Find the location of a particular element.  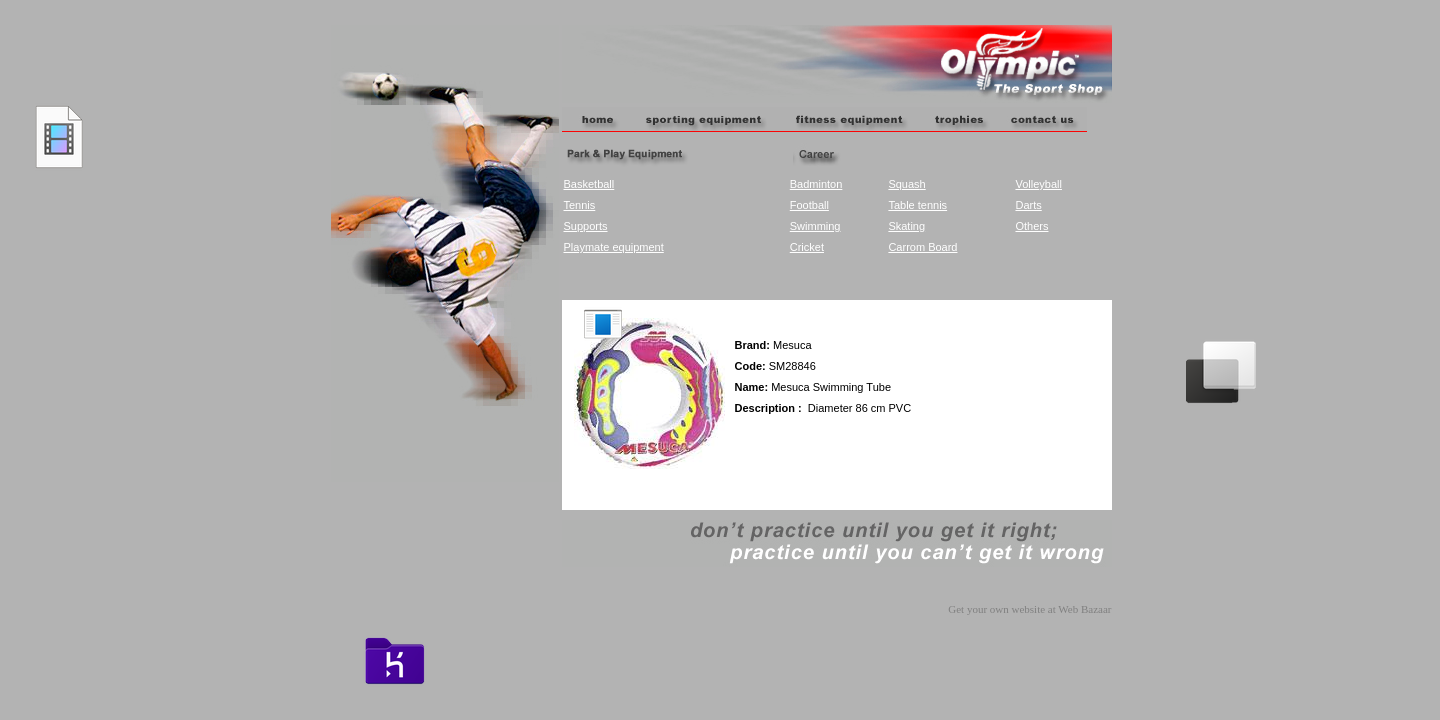

folder containing Heroku project files is located at coordinates (394, 662).